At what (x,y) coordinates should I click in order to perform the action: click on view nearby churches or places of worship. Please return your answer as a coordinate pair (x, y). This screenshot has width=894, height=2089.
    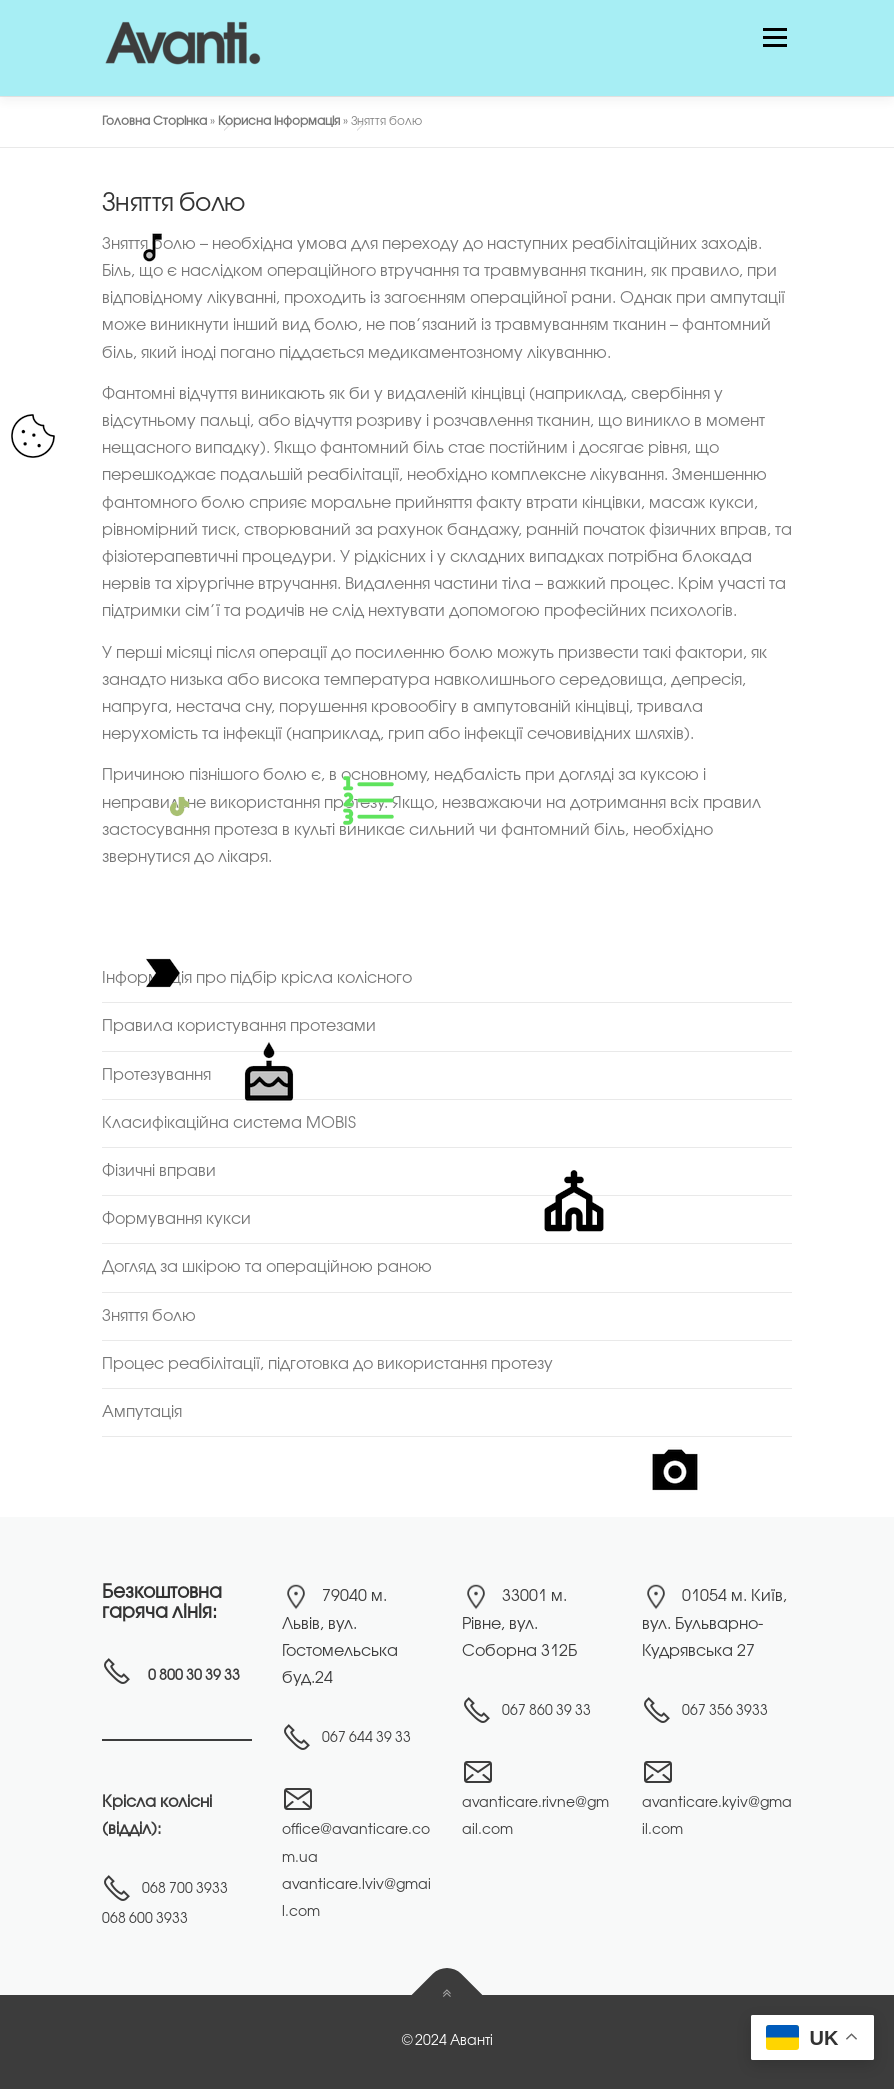
    Looking at the image, I should click on (574, 1204).